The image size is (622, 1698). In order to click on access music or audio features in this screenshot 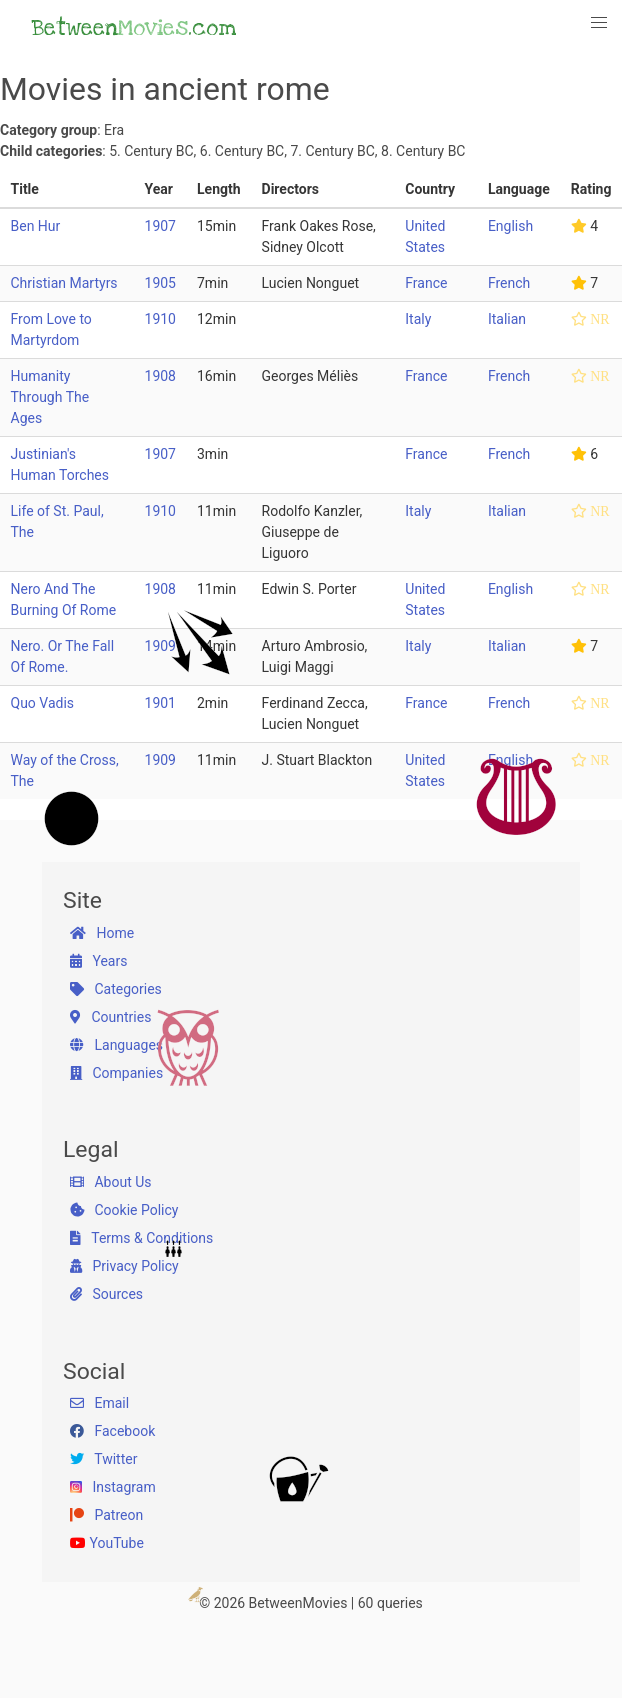, I will do `click(516, 795)`.